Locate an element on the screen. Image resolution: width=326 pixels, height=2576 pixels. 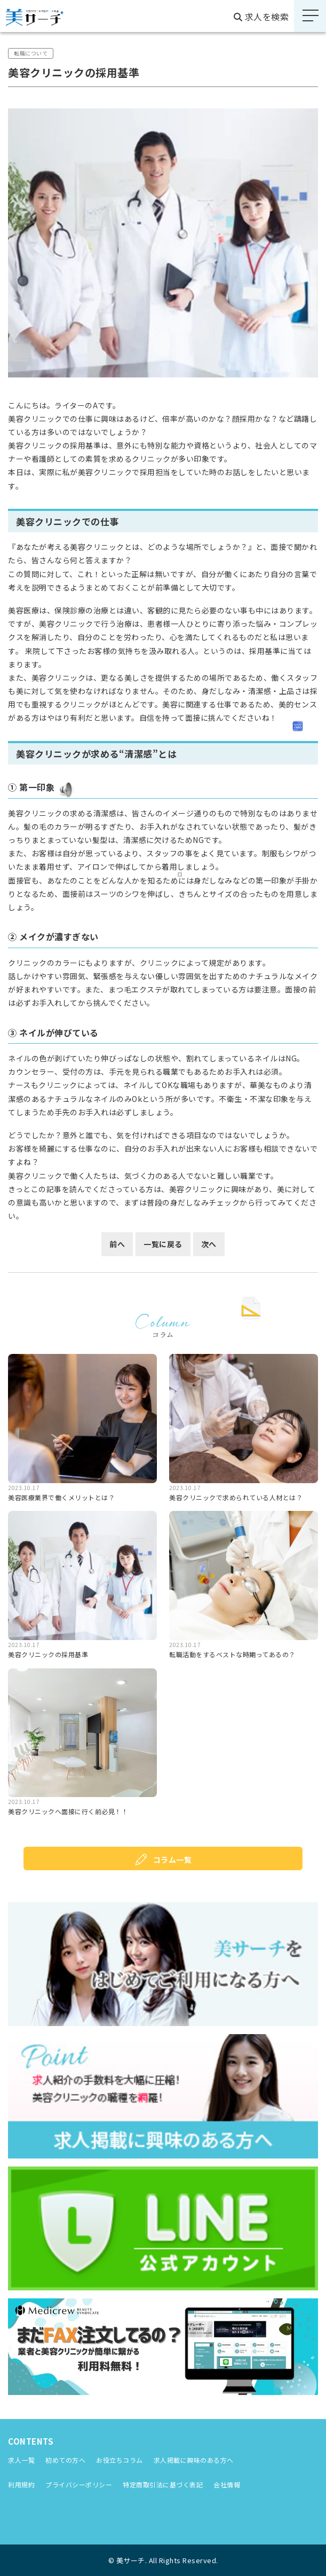
access keyboard and input method settings is located at coordinates (298, 726).